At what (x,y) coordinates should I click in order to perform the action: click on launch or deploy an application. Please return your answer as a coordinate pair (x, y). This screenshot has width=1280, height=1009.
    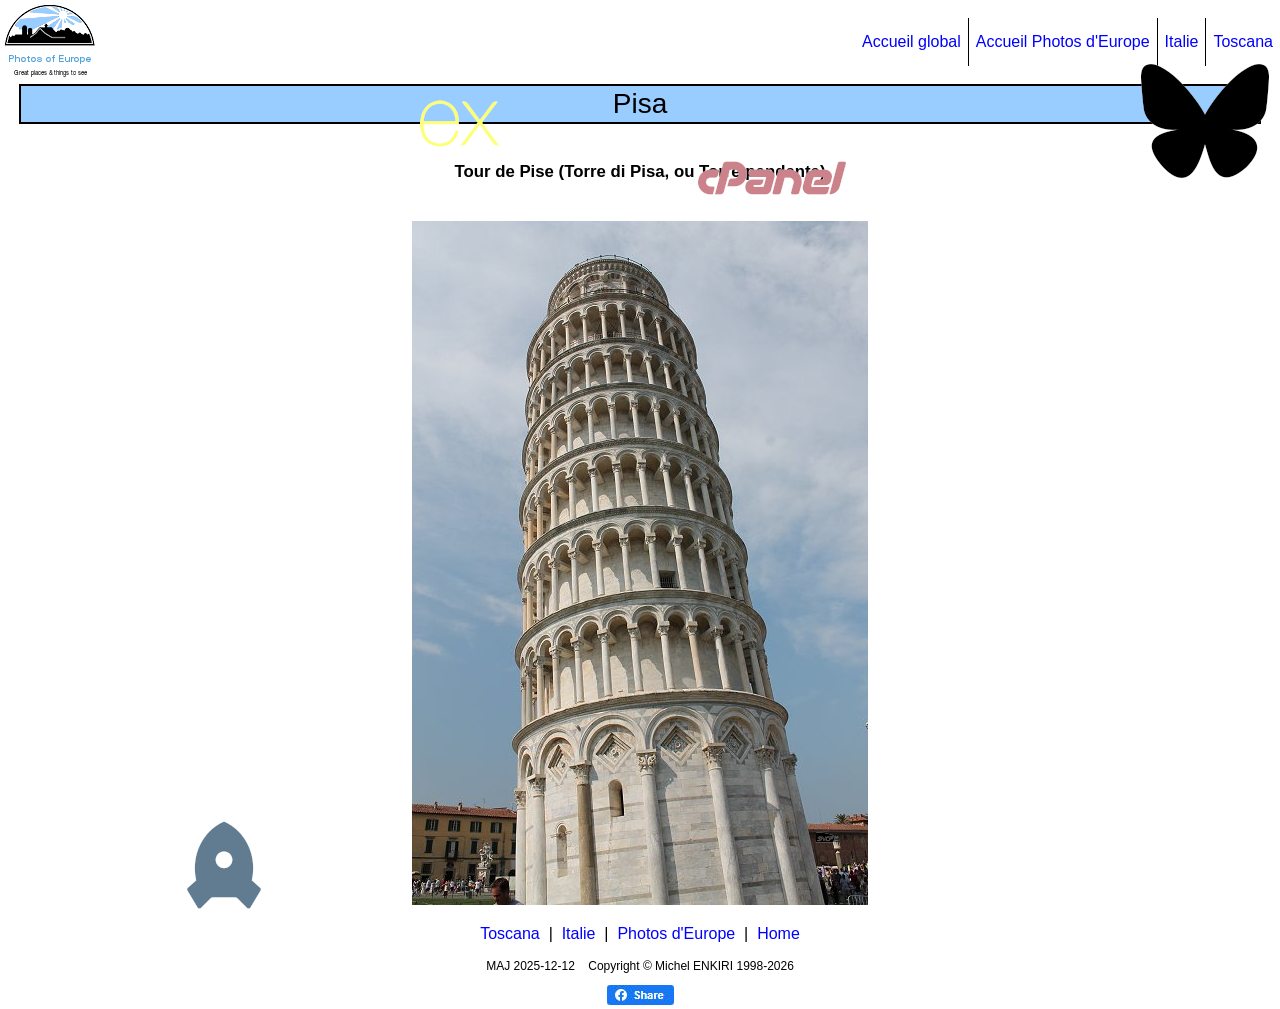
    Looking at the image, I should click on (224, 864).